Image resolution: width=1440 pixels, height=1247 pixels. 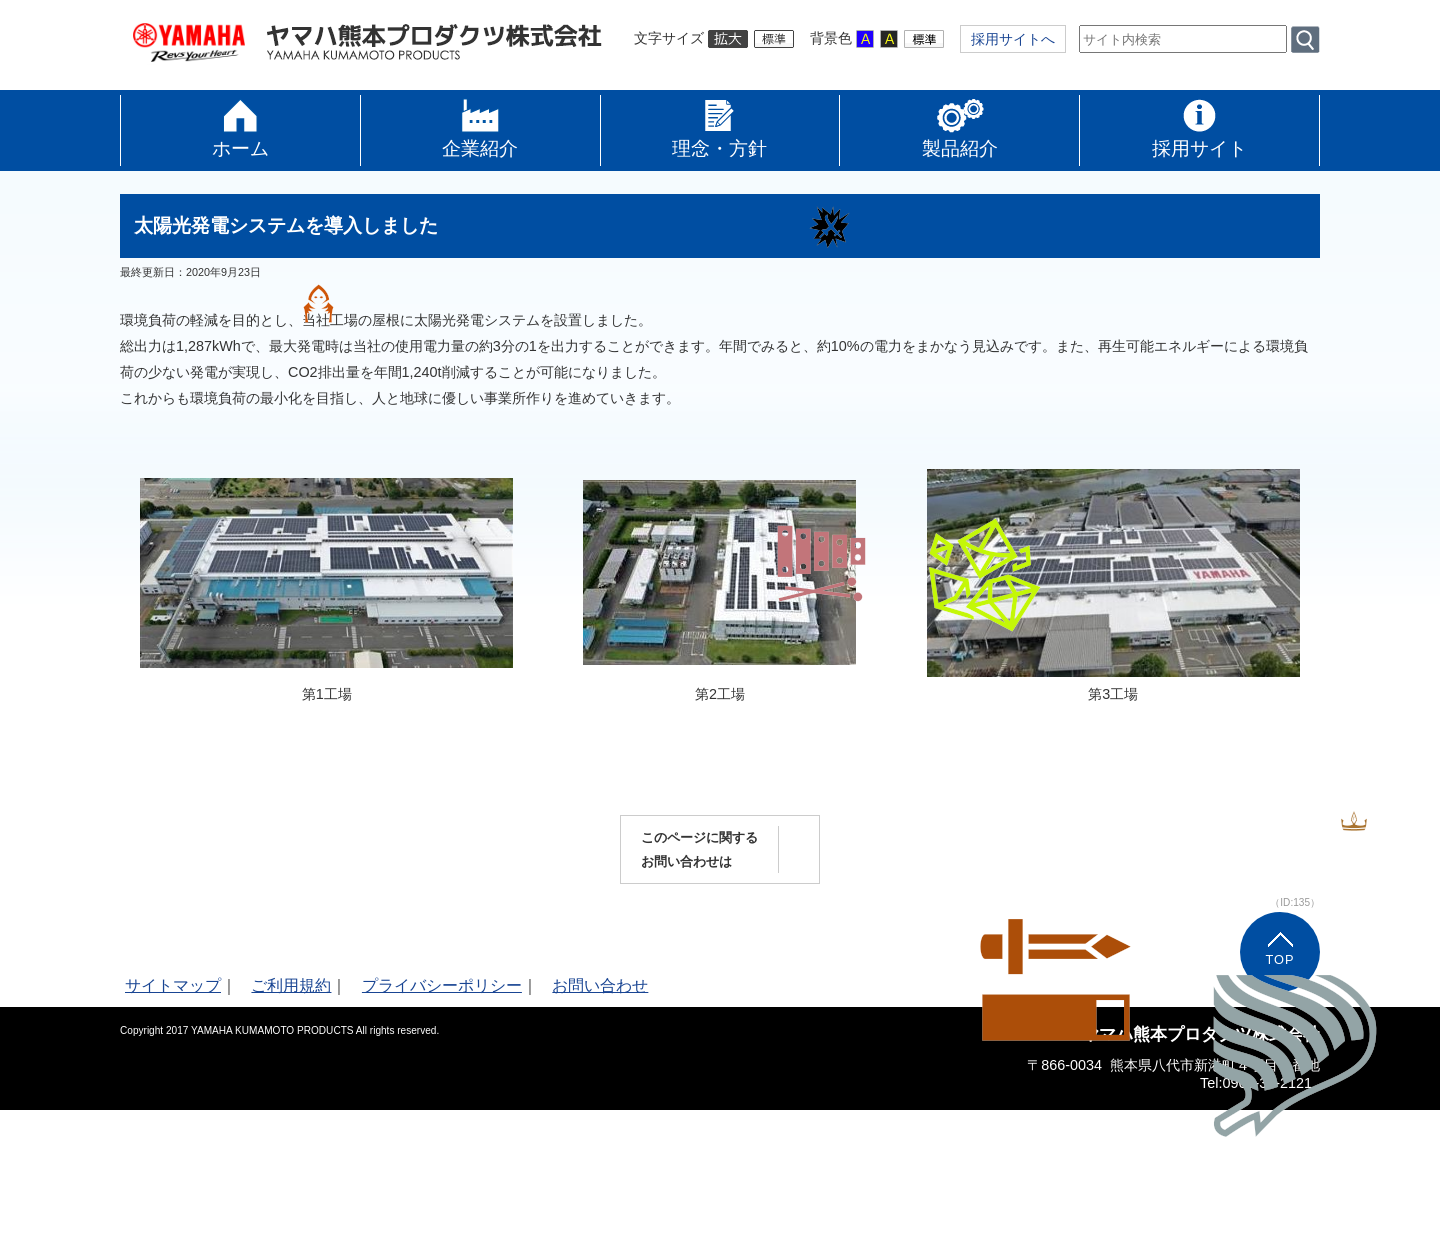 What do you see at coordinates (318, 303) in the screenshot?
I see `select cultist character class` at bounding box center [318, 303].